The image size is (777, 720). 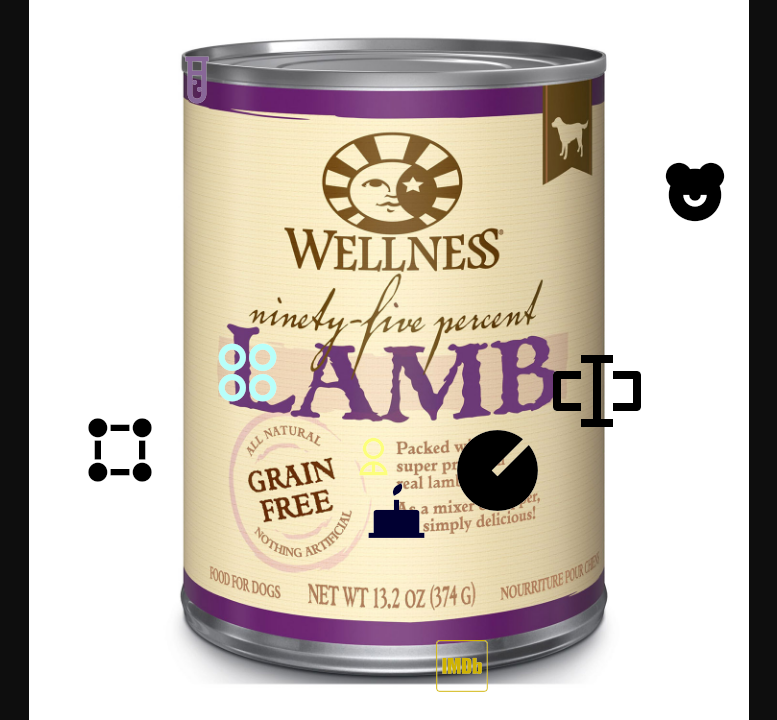 What do you see at coordinates (373, 457) in the screenshot?
I see `view your profile` at bounding box center [373, 457].